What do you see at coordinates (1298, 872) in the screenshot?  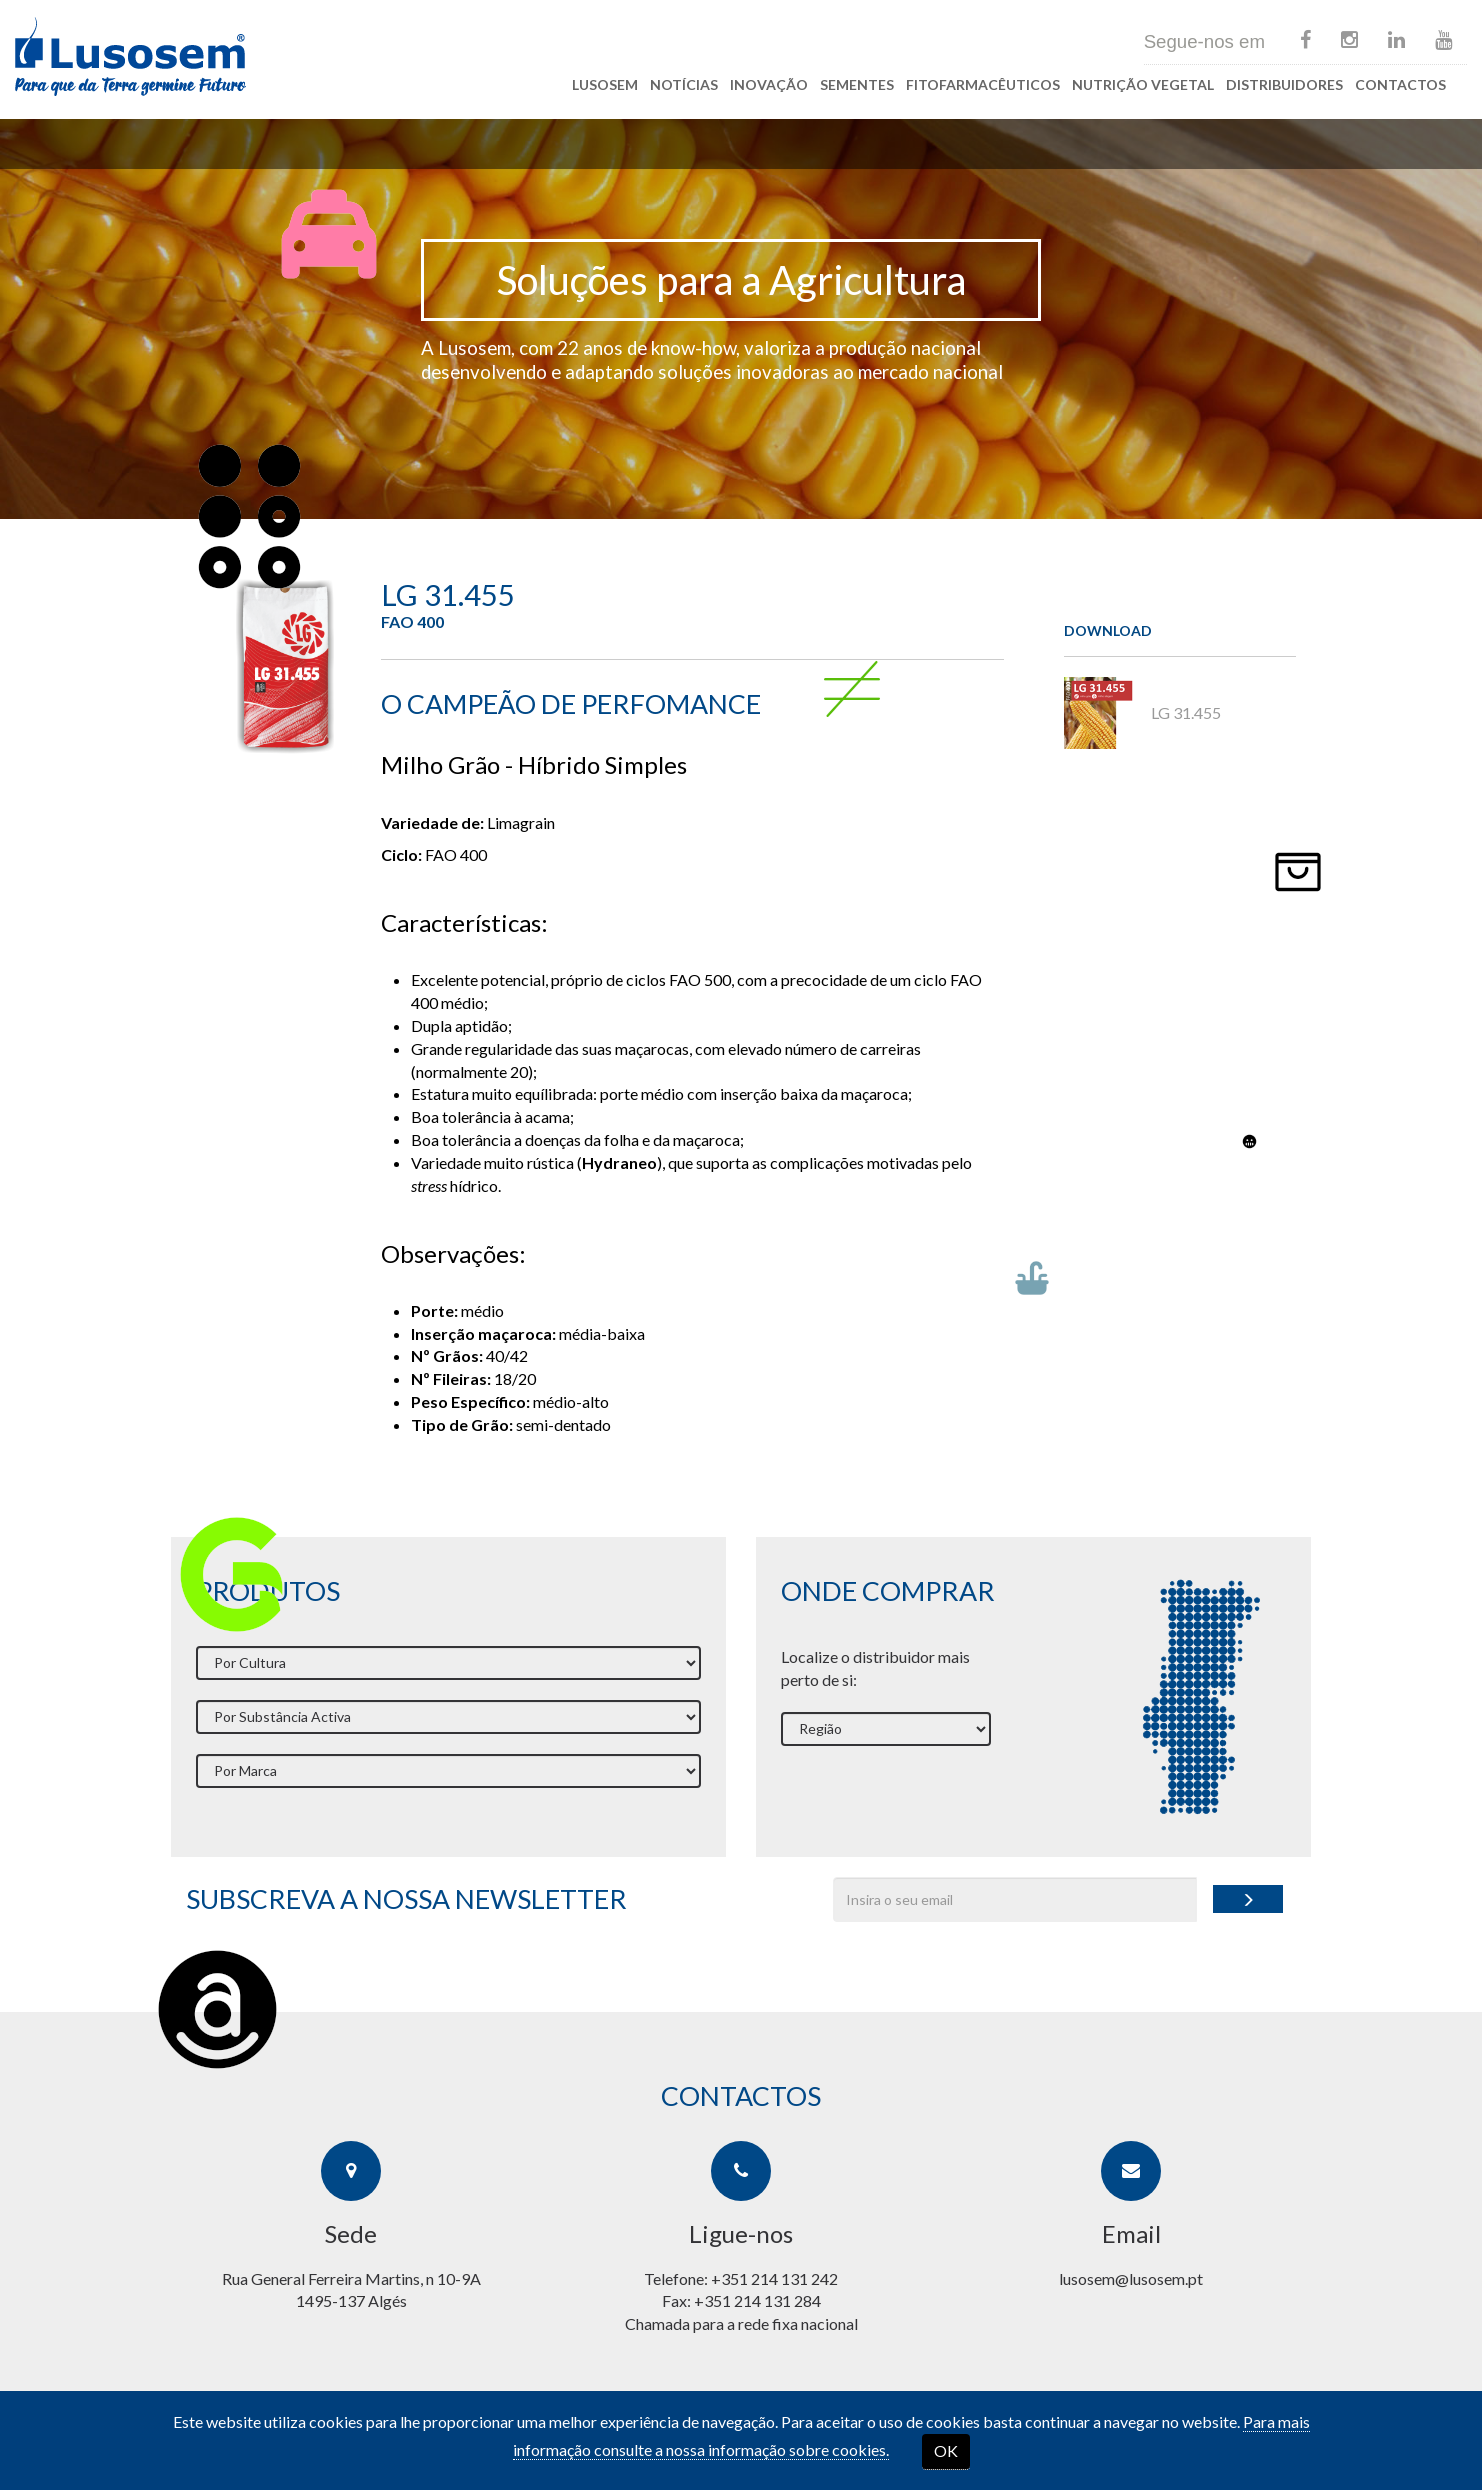 I see `view your shopping bag` at bounding box center [1298, 872].